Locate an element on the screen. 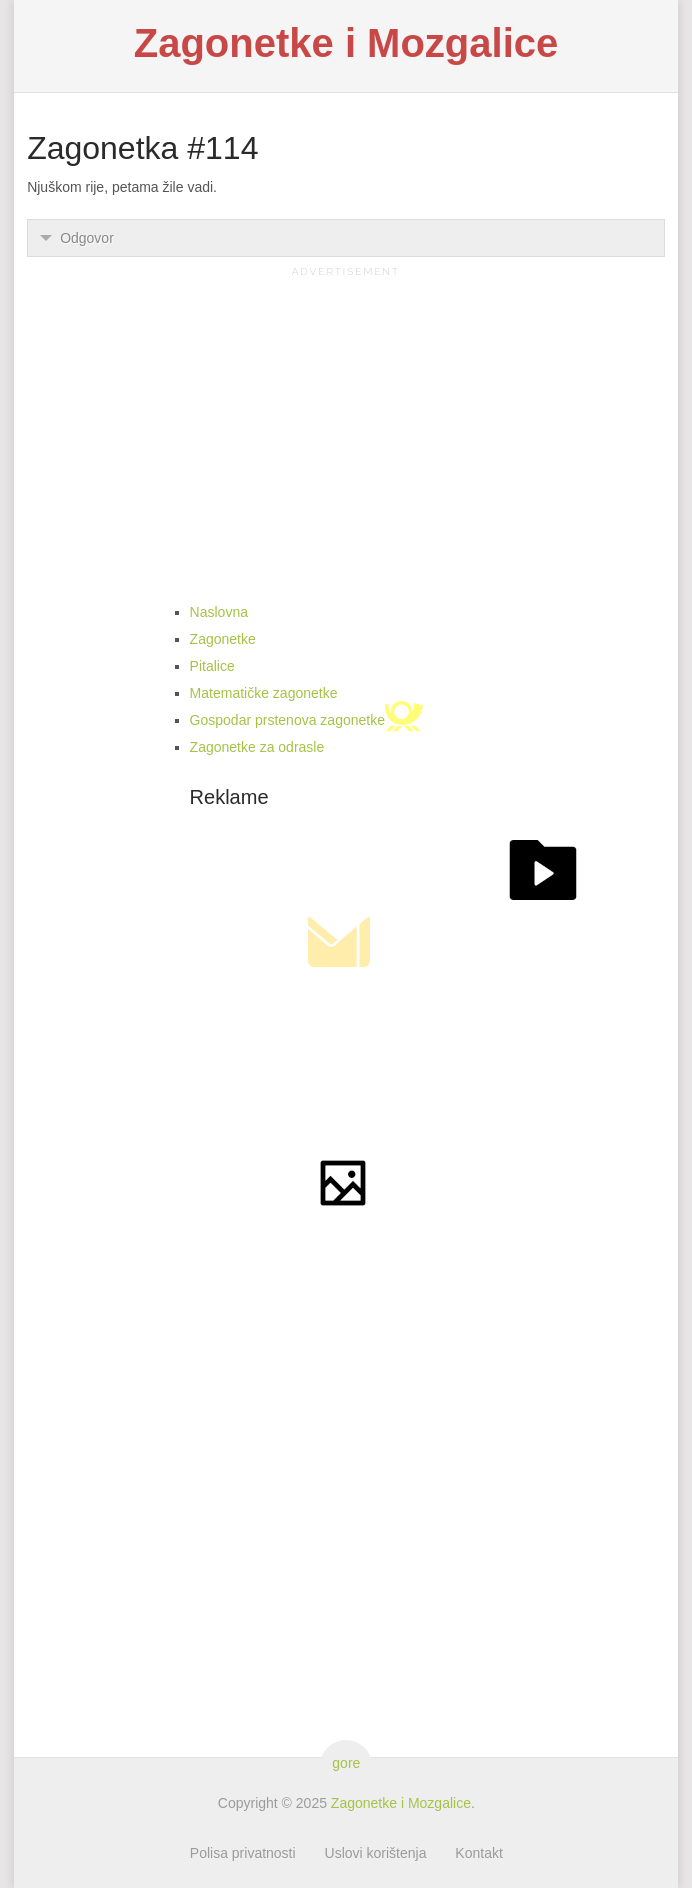 This screenshot has height=1888, width=692. open video folder is located at coordinates (543, 870).